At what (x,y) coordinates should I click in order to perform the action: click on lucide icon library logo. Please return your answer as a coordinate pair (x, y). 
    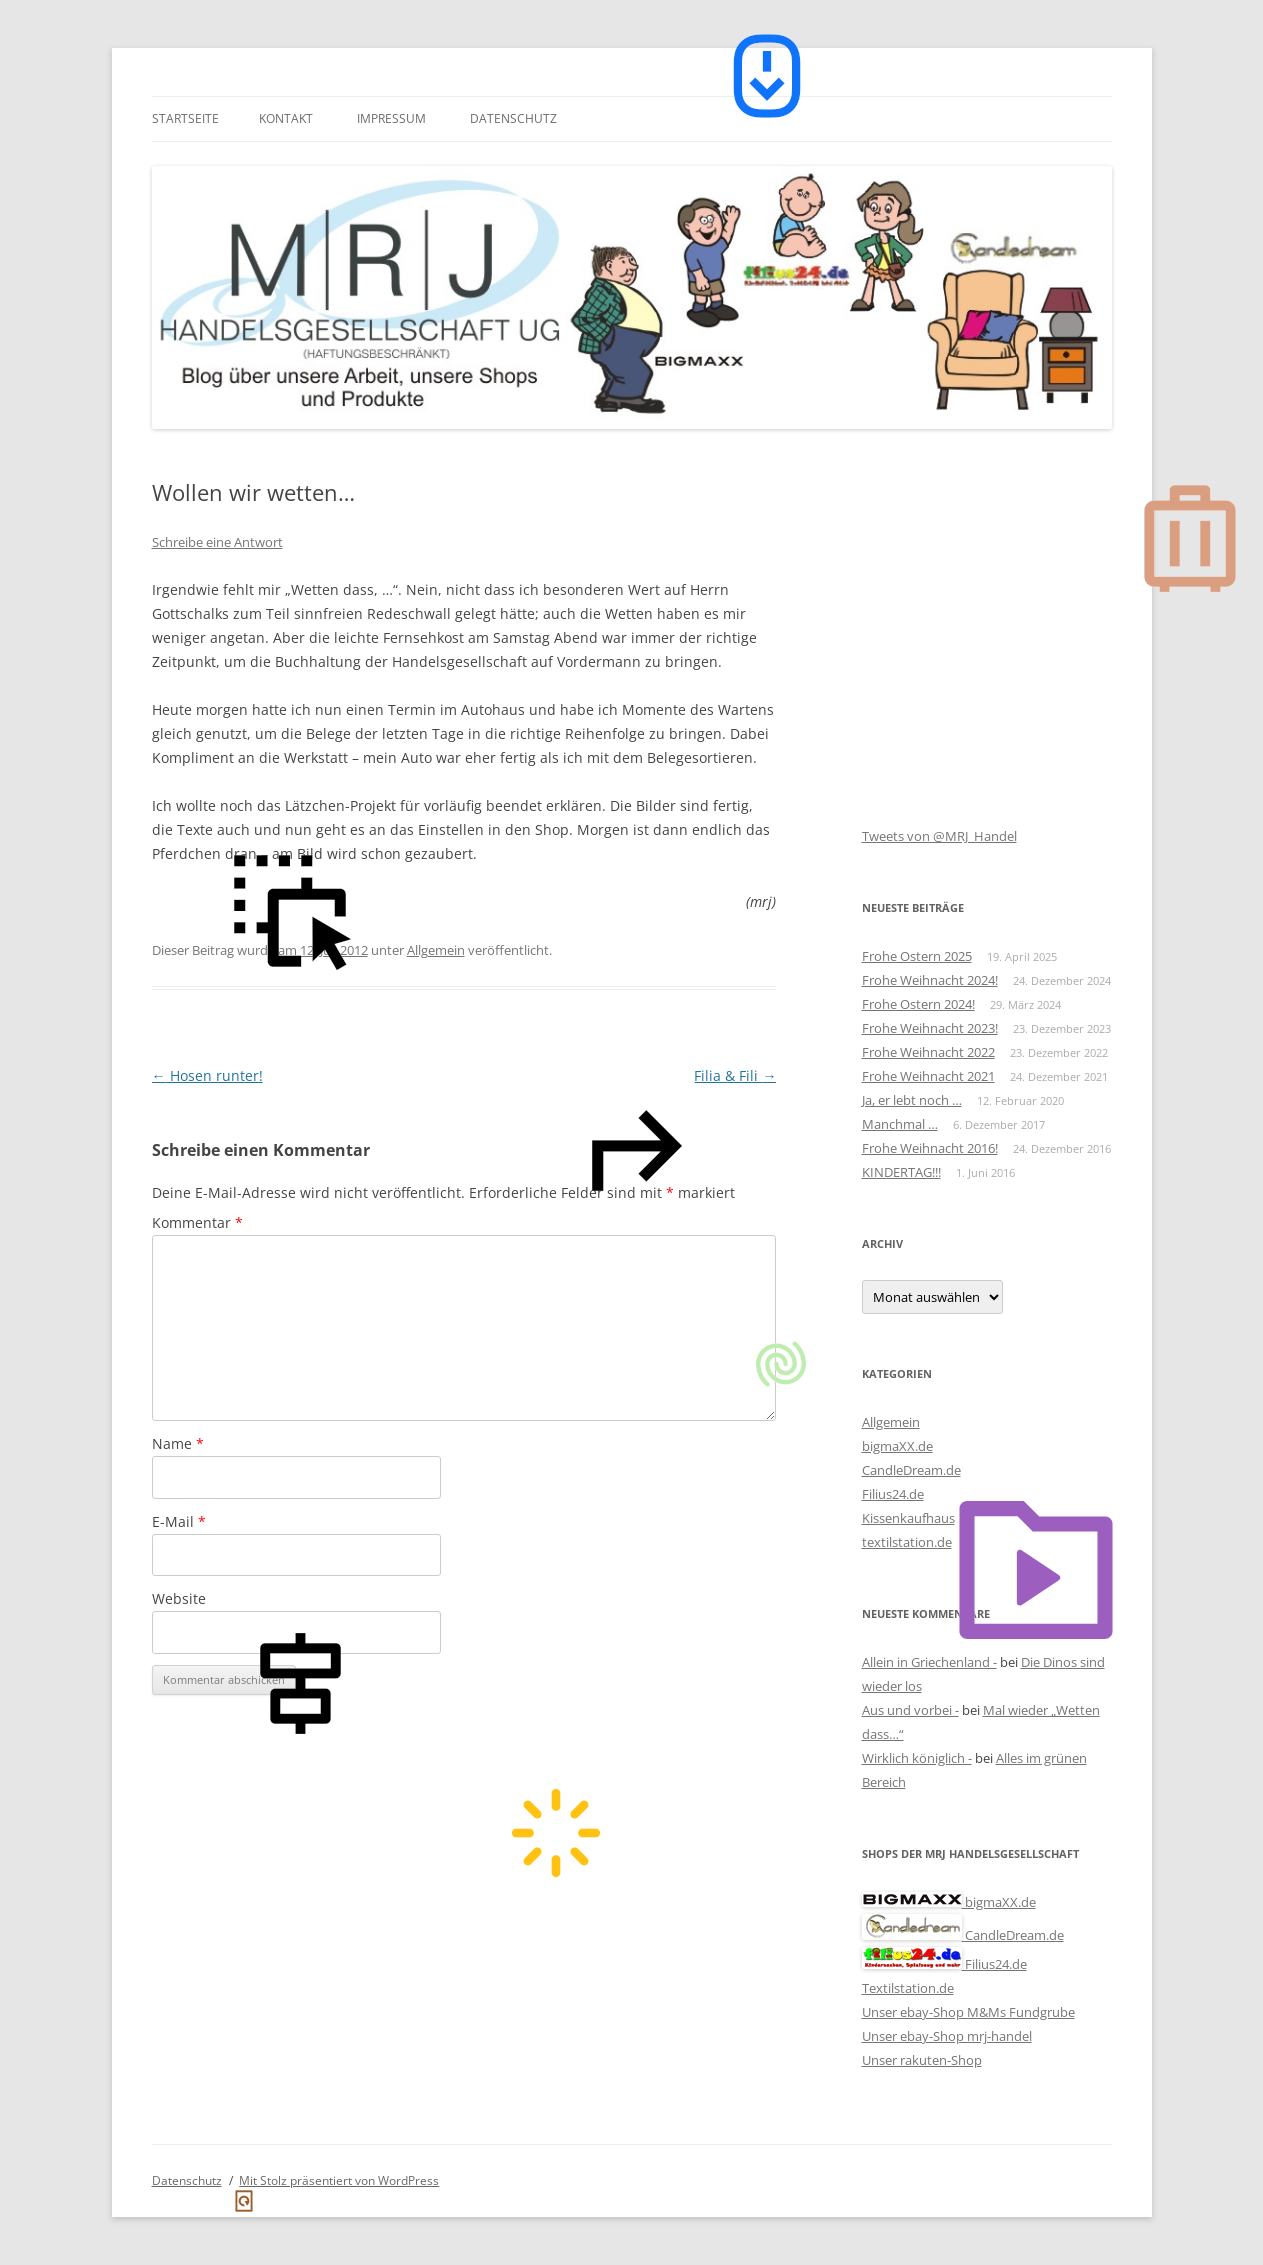
    Looking at the image, I should click on (781, 1364).